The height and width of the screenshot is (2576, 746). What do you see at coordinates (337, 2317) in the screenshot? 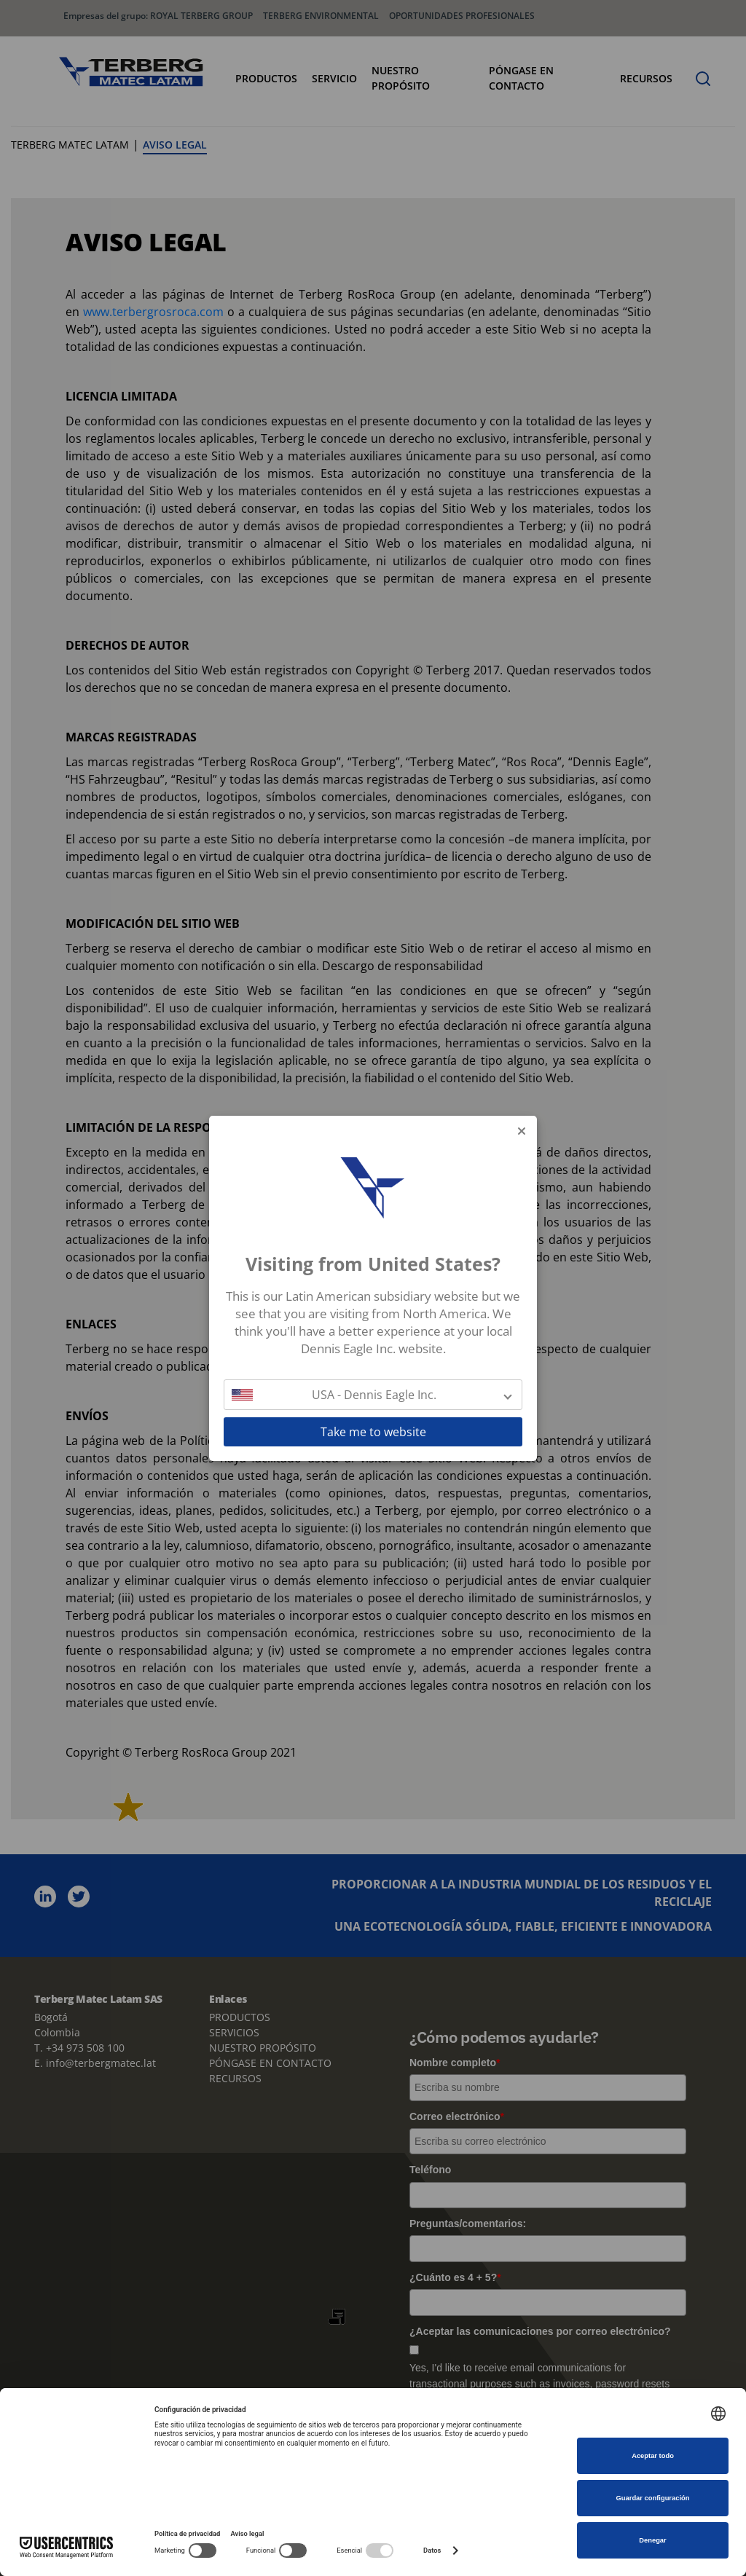
I see `view purchase receipt or transaction history` at bounding box center [337, 2317].